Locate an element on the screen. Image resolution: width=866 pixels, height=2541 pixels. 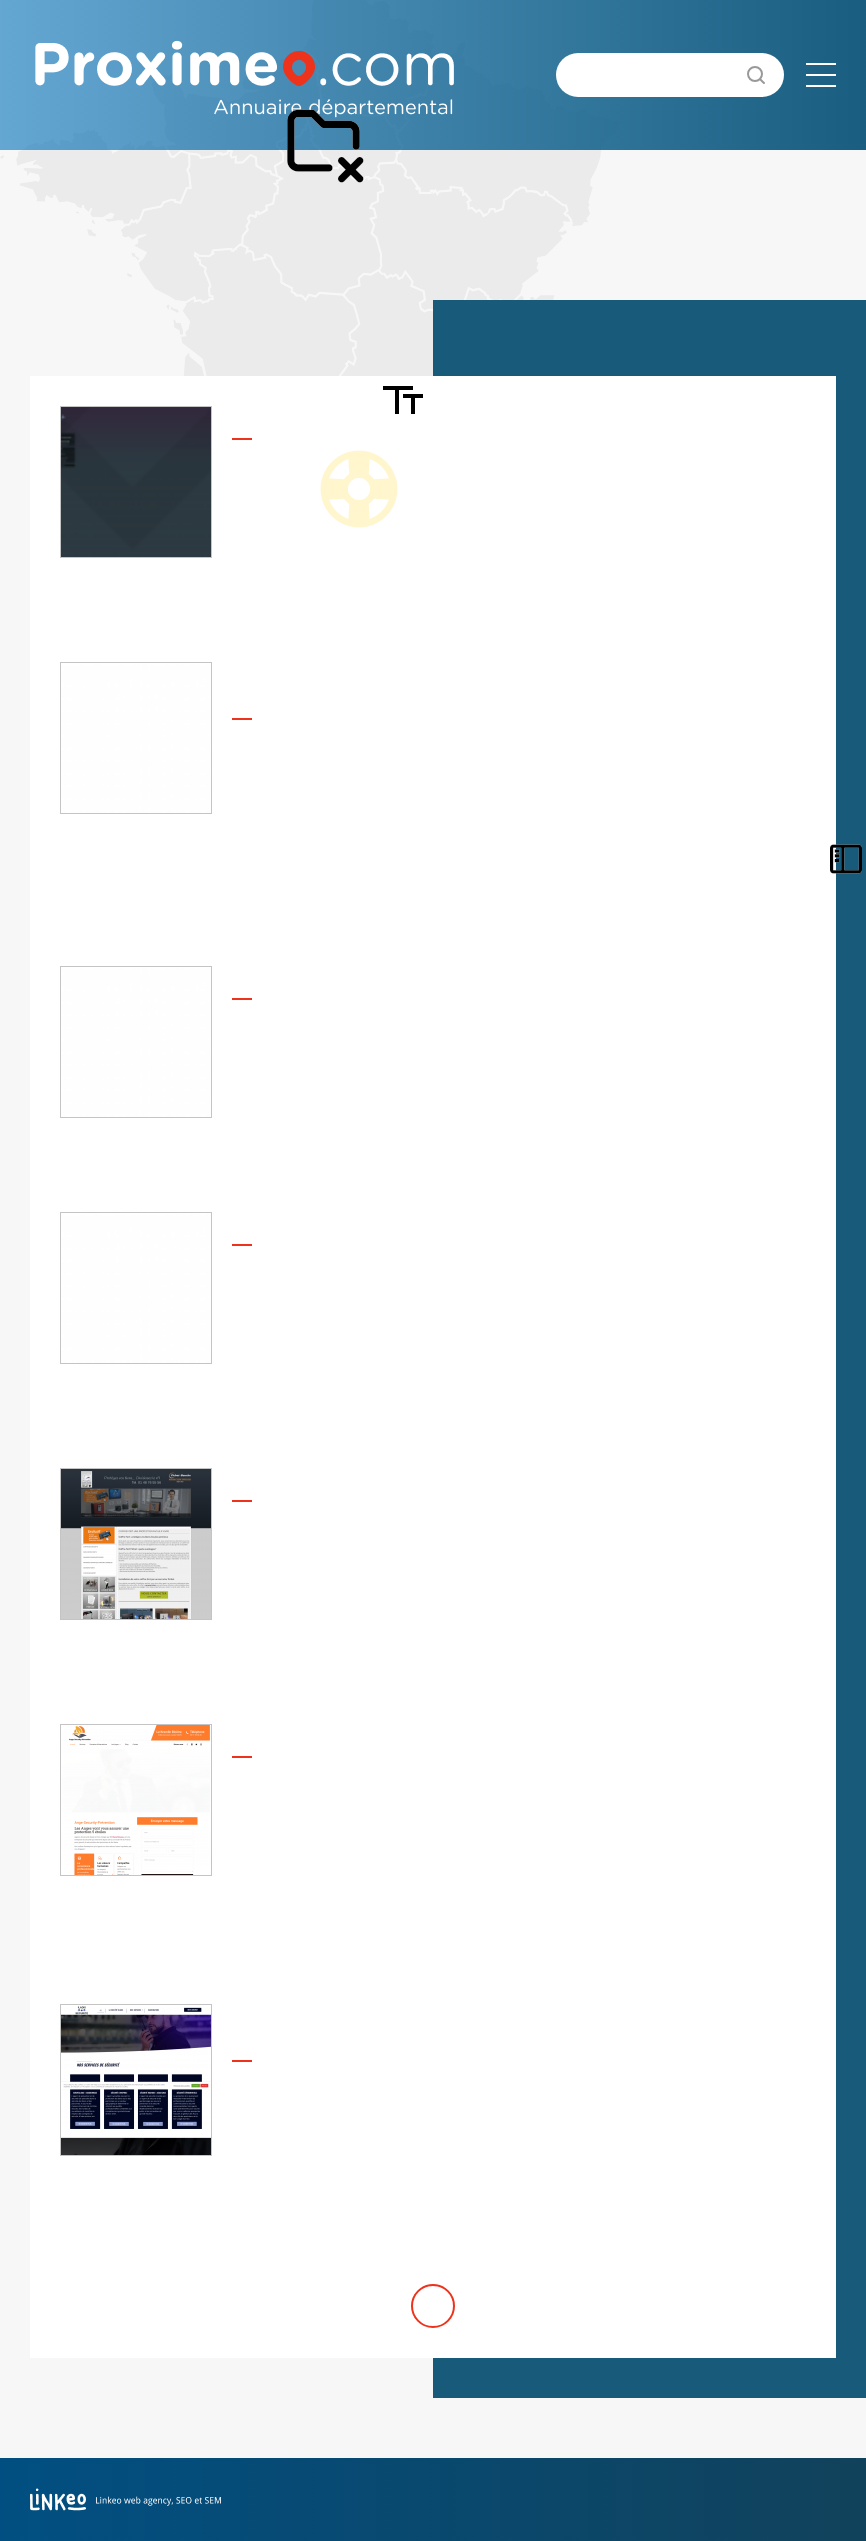
adjust text size settings is located at coordinates (403, 400).